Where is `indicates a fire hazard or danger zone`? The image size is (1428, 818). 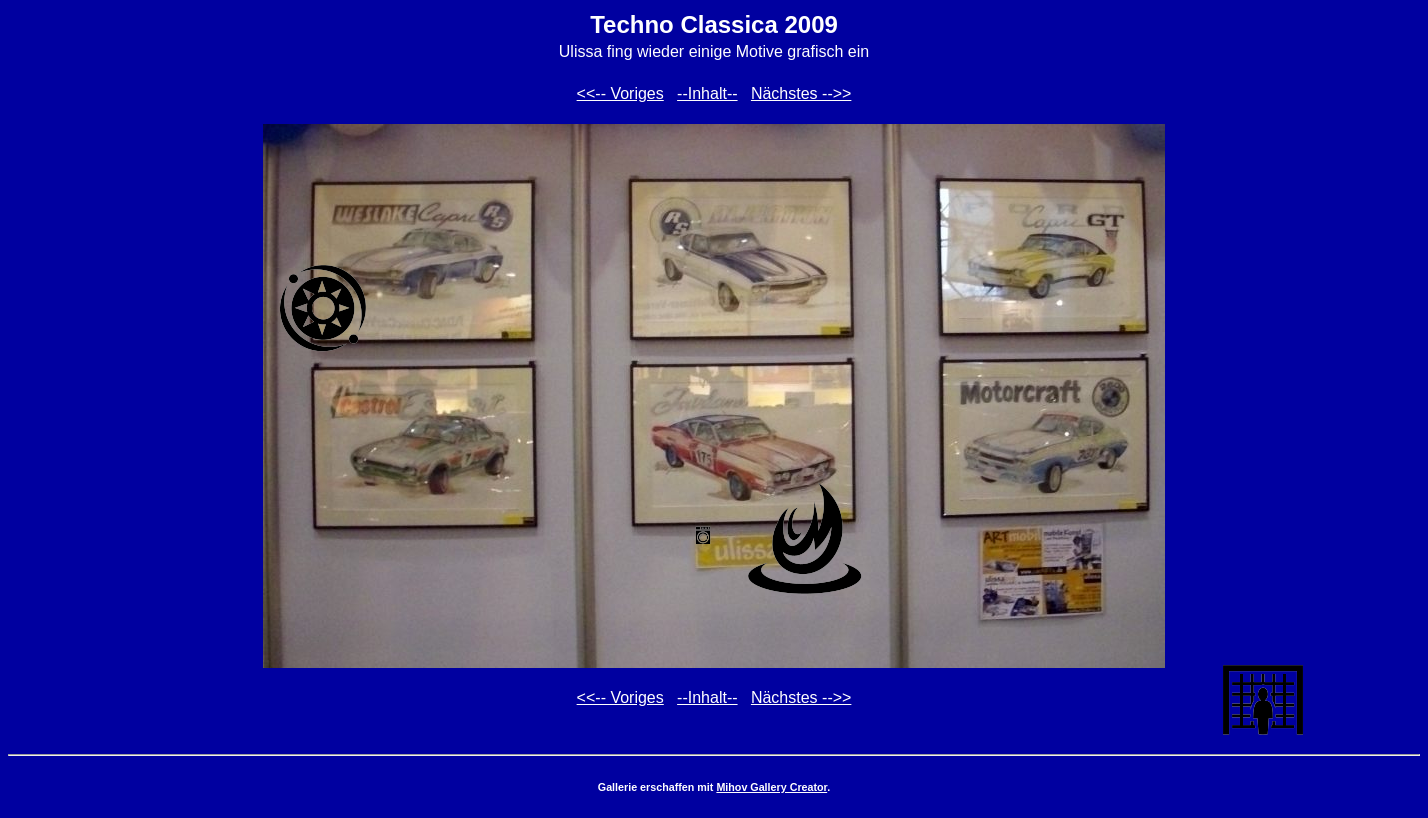 indicates a fire hazard or danger zone is located at coordinates (805, 537).